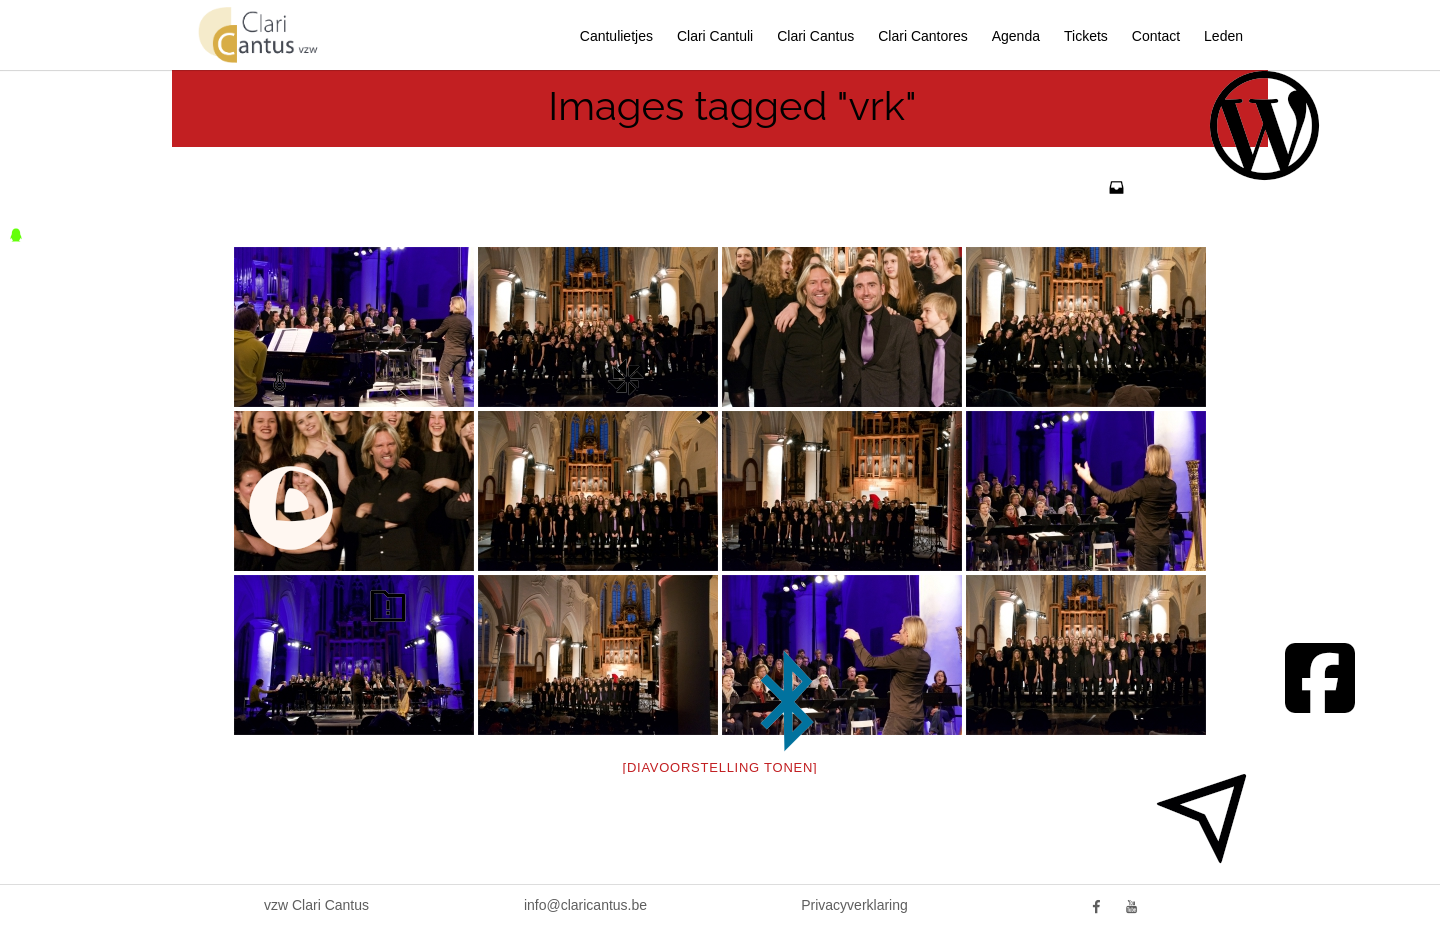 Image resolution: width=1440 pixels, height=934 pixels. I want to click on bluetooth connectivity status, so click(787, 701).